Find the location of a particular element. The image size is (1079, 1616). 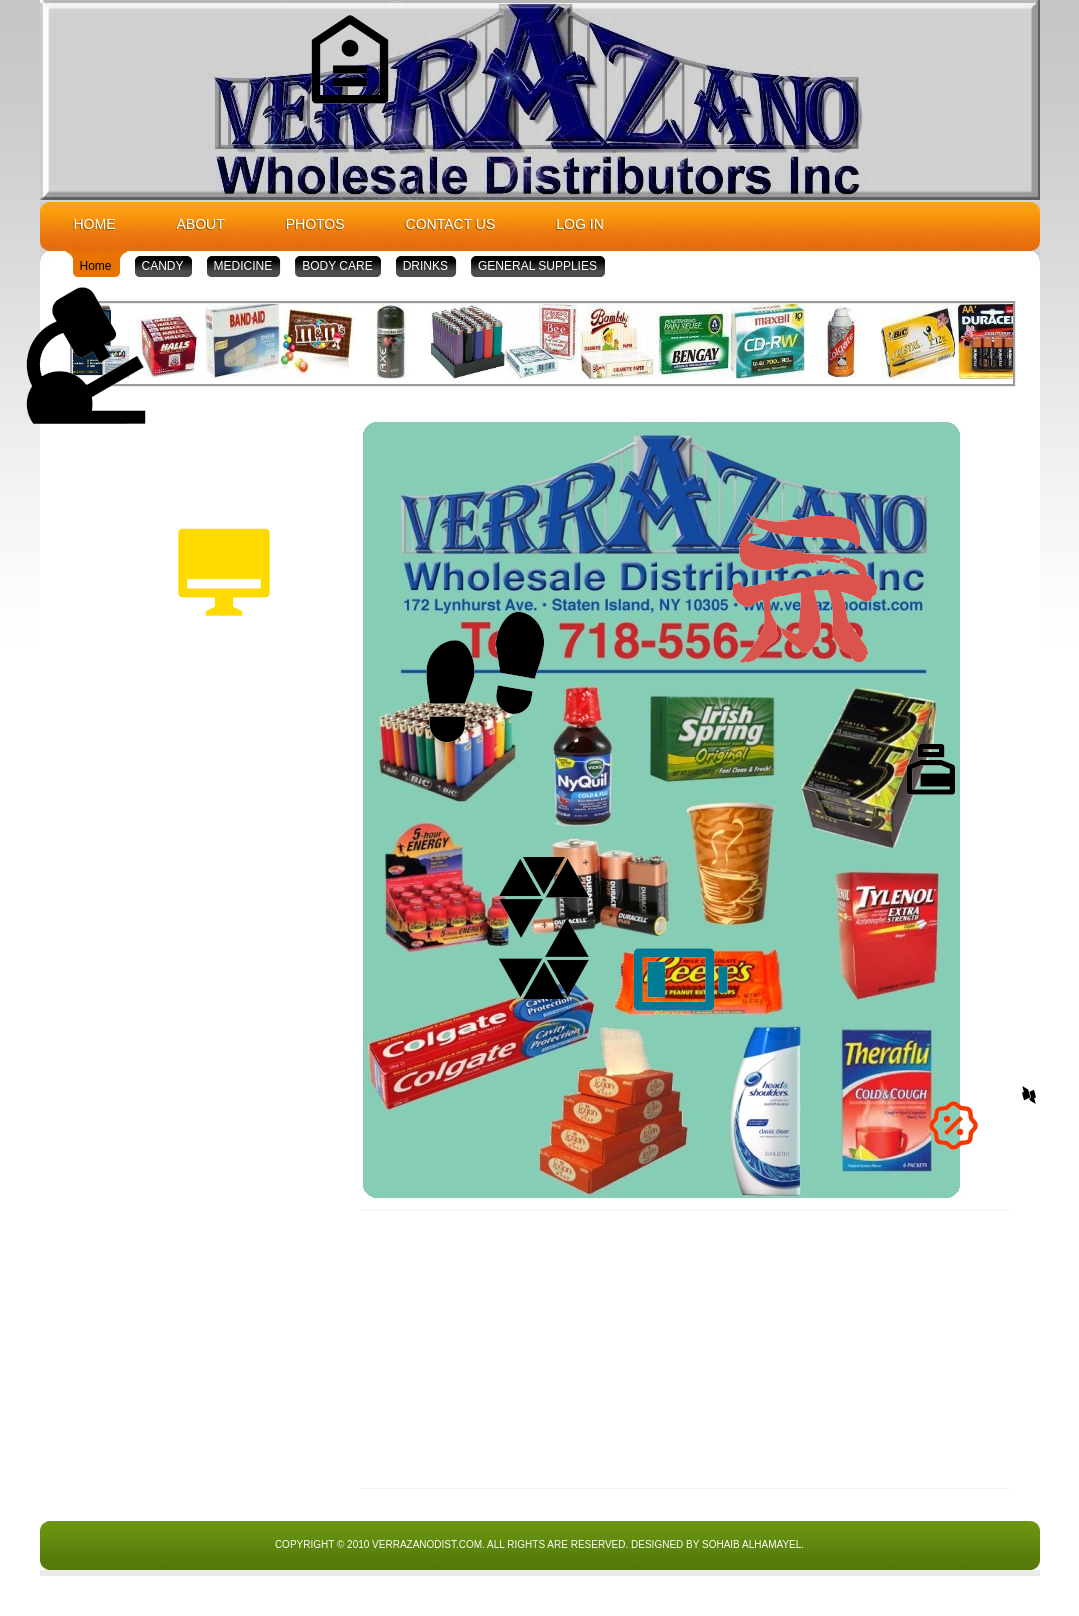

indicates low battery status is located at coordinates (678, 979).